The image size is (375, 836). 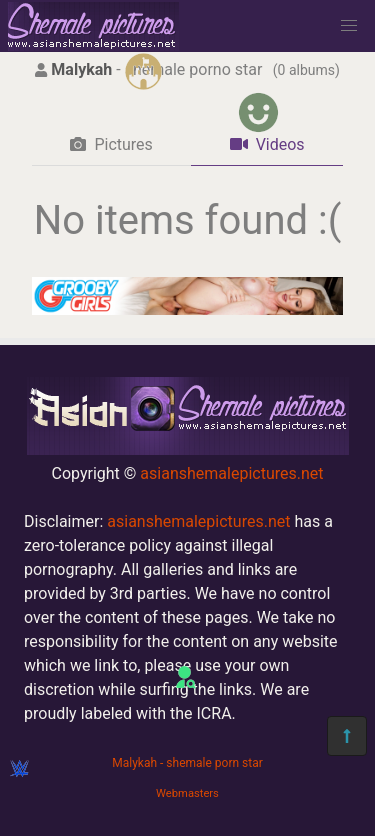 What do you see at coordinates (258, 112) in the screenshot?
I see `add a reaction or emoji to a message` at bounding box center [258, 112].